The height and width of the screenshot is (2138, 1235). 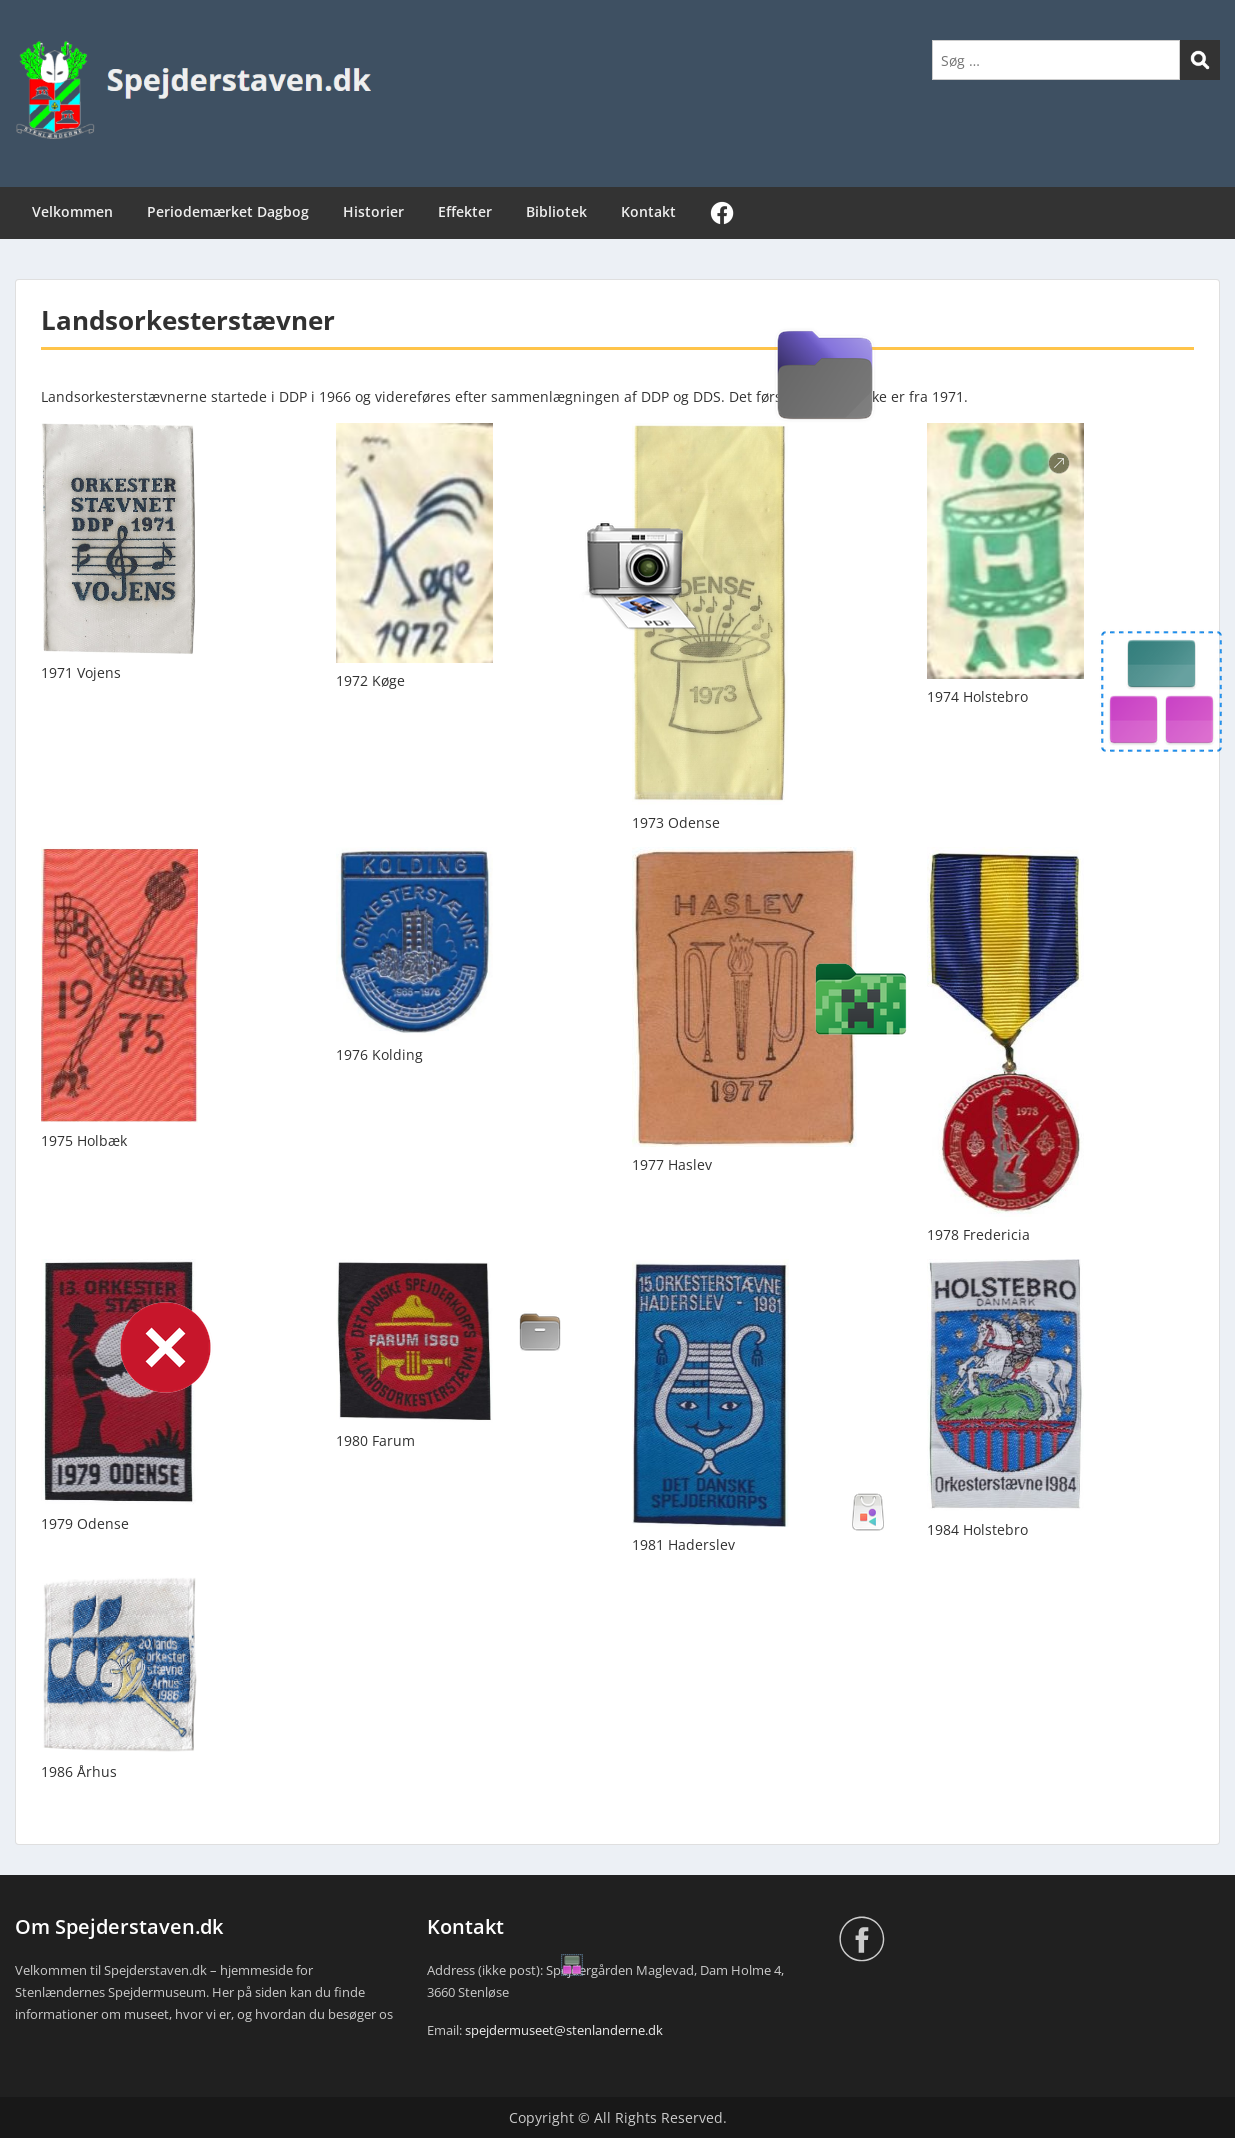 I want to click on open minecraft game files folder, so click(x=860, y=1001).